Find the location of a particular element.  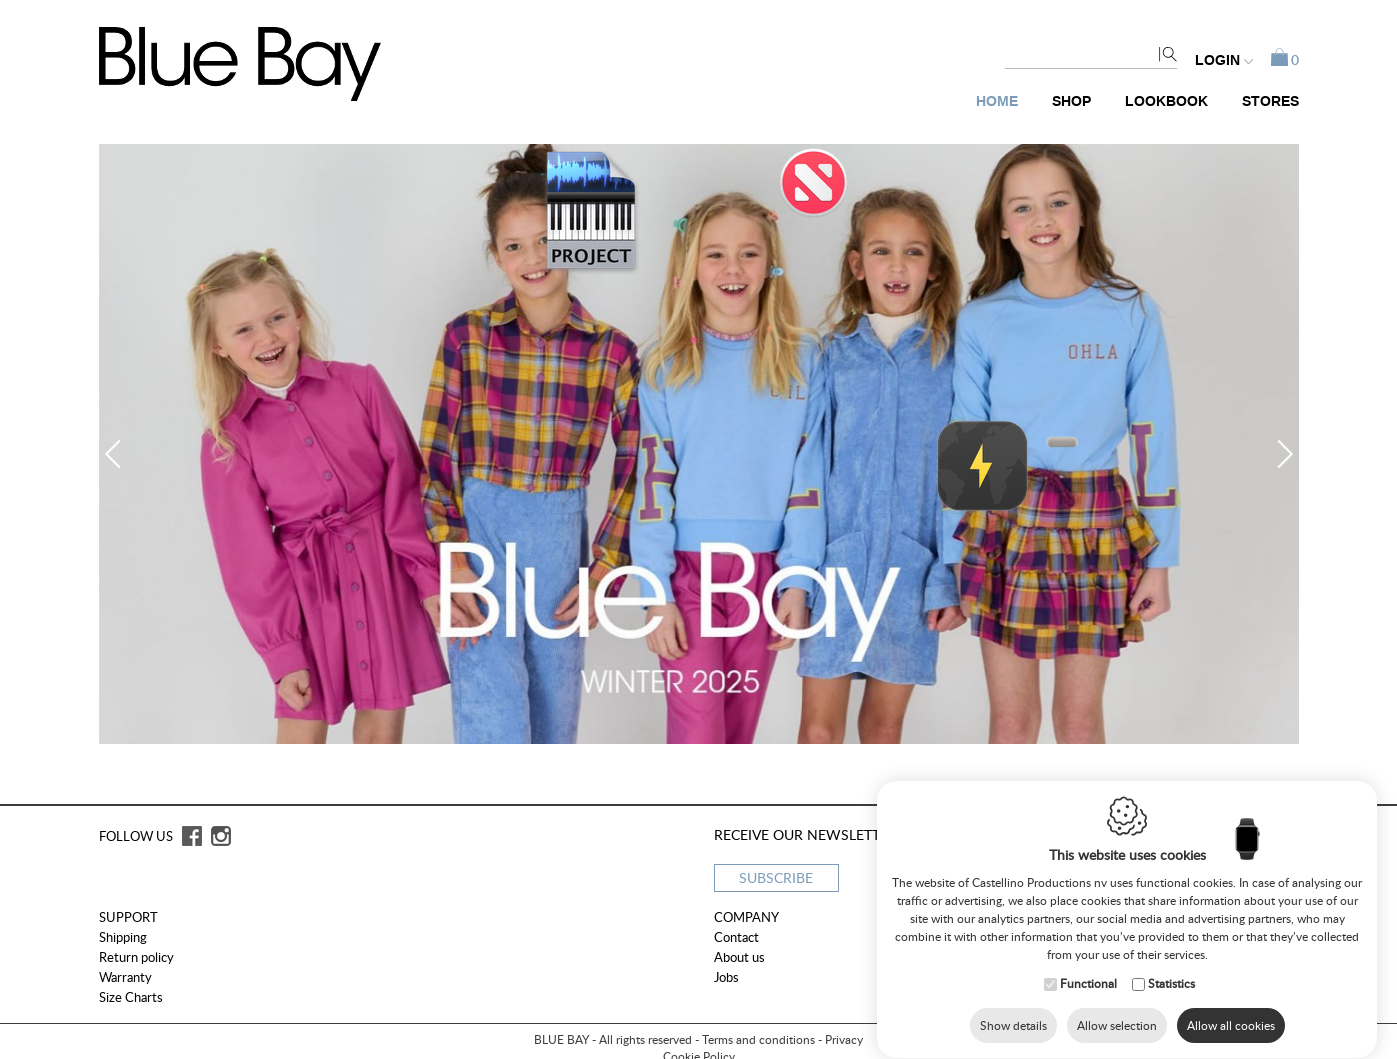

bluetooth speaker device detected is located at coordinates (1062, 442).